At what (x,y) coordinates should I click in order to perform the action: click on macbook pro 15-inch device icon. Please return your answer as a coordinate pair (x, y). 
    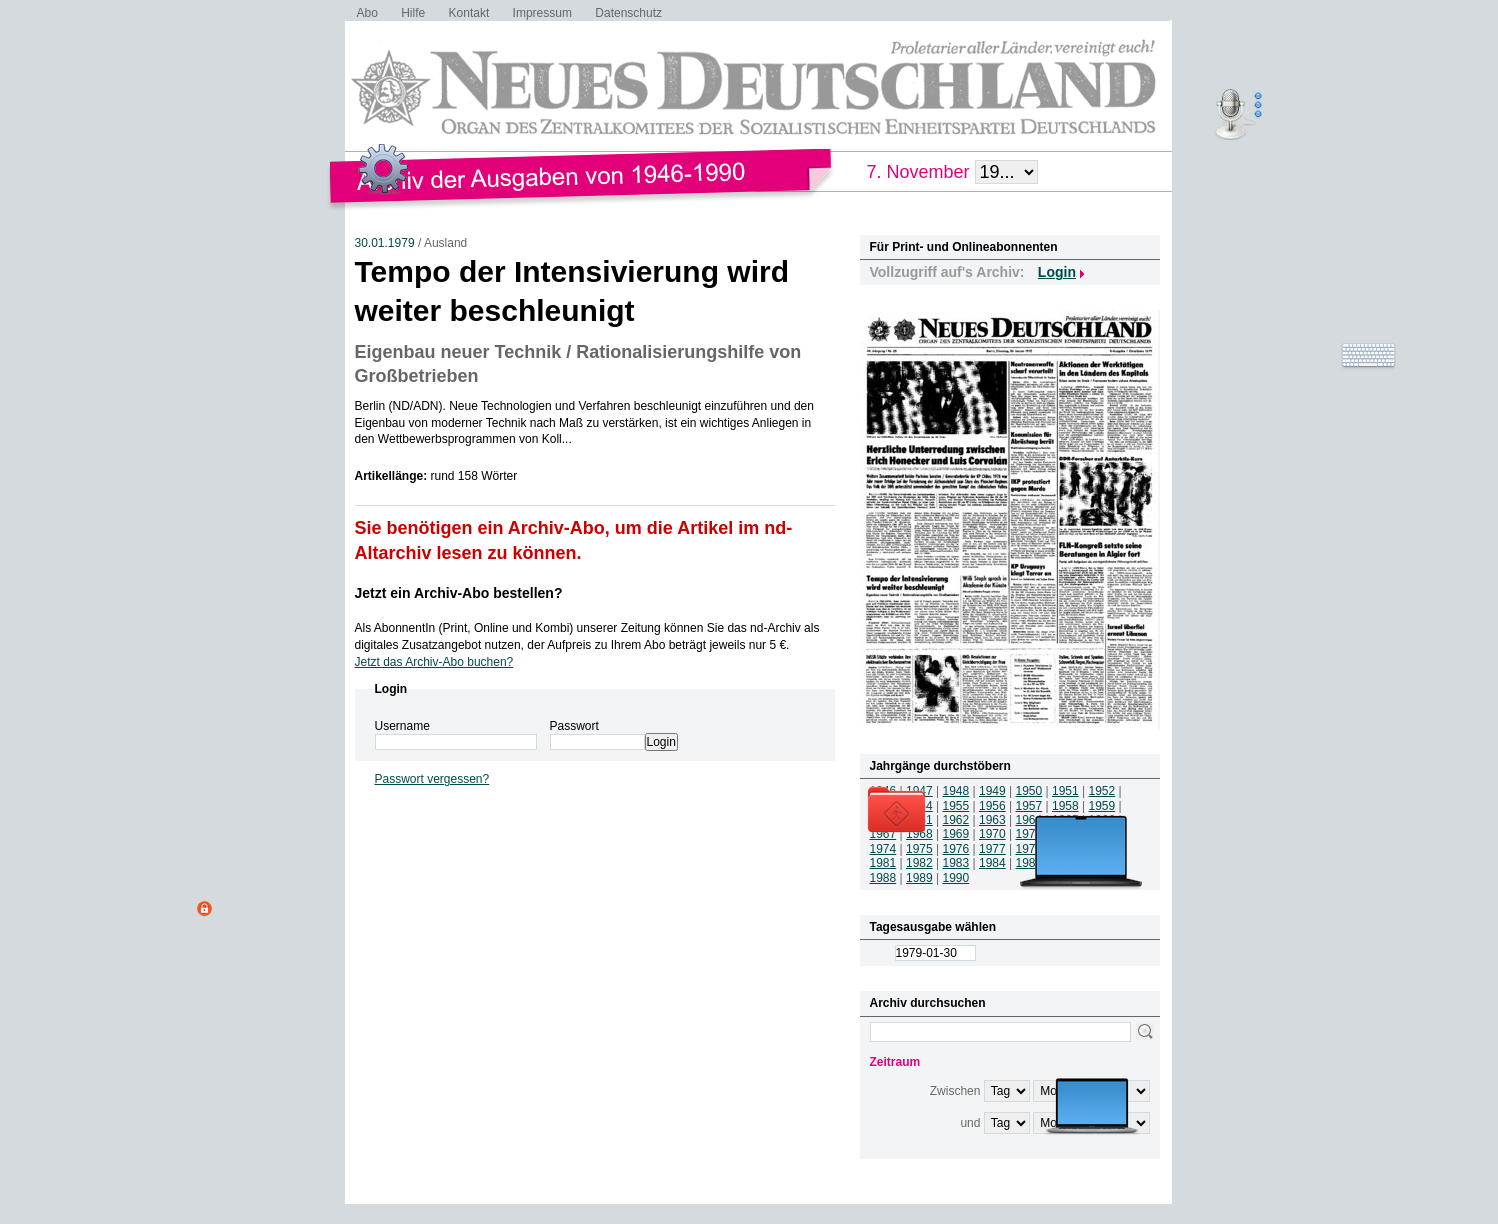
    Looking at the image, I should click on (1092, 1102).